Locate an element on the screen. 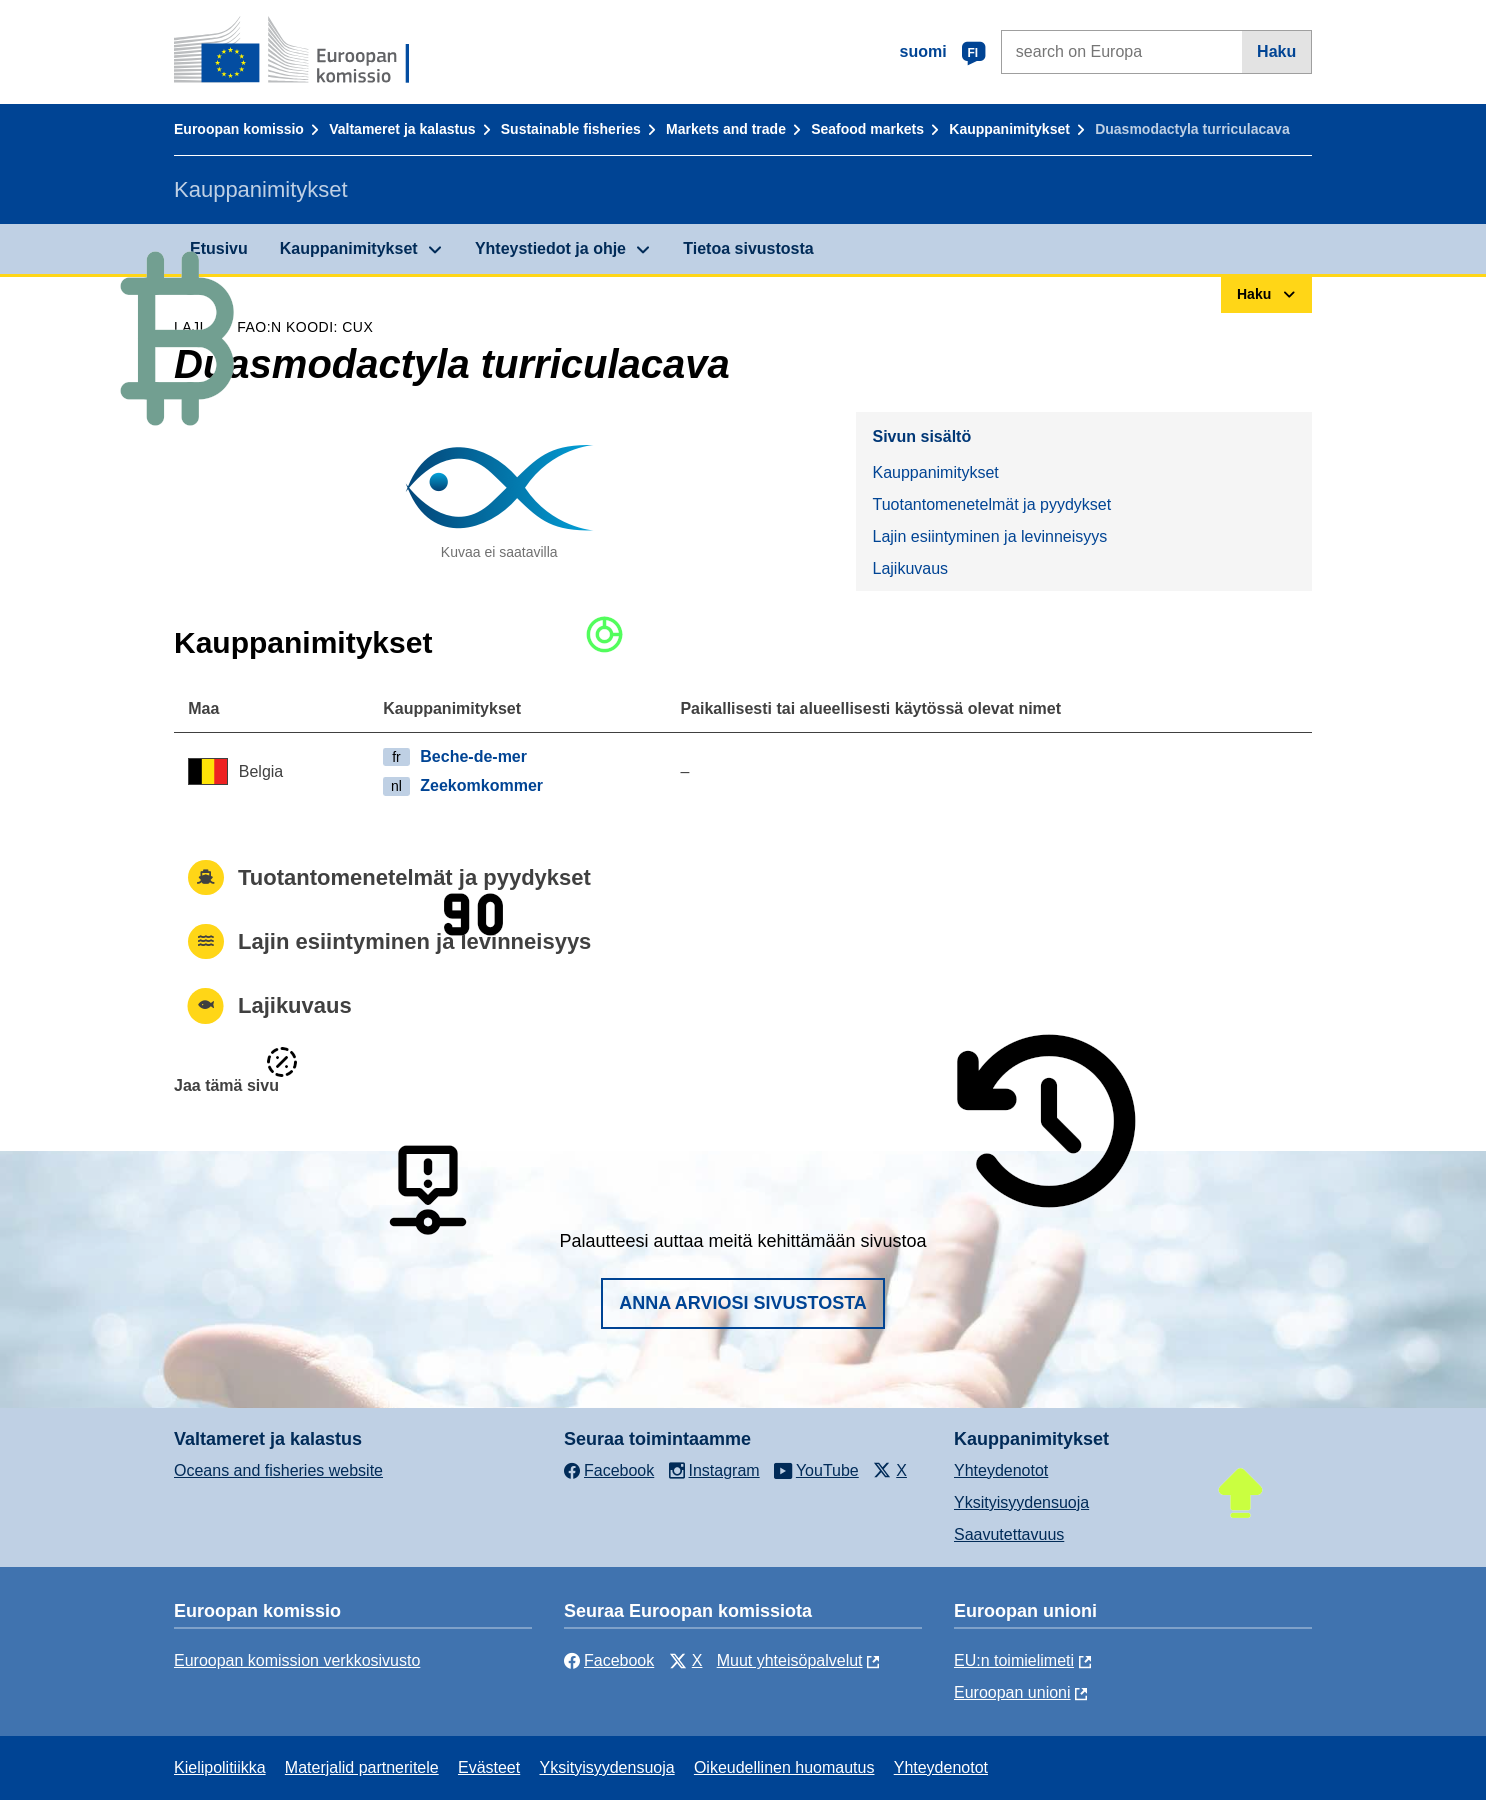  view donut chart analytics is located at coordinates (604, 634).